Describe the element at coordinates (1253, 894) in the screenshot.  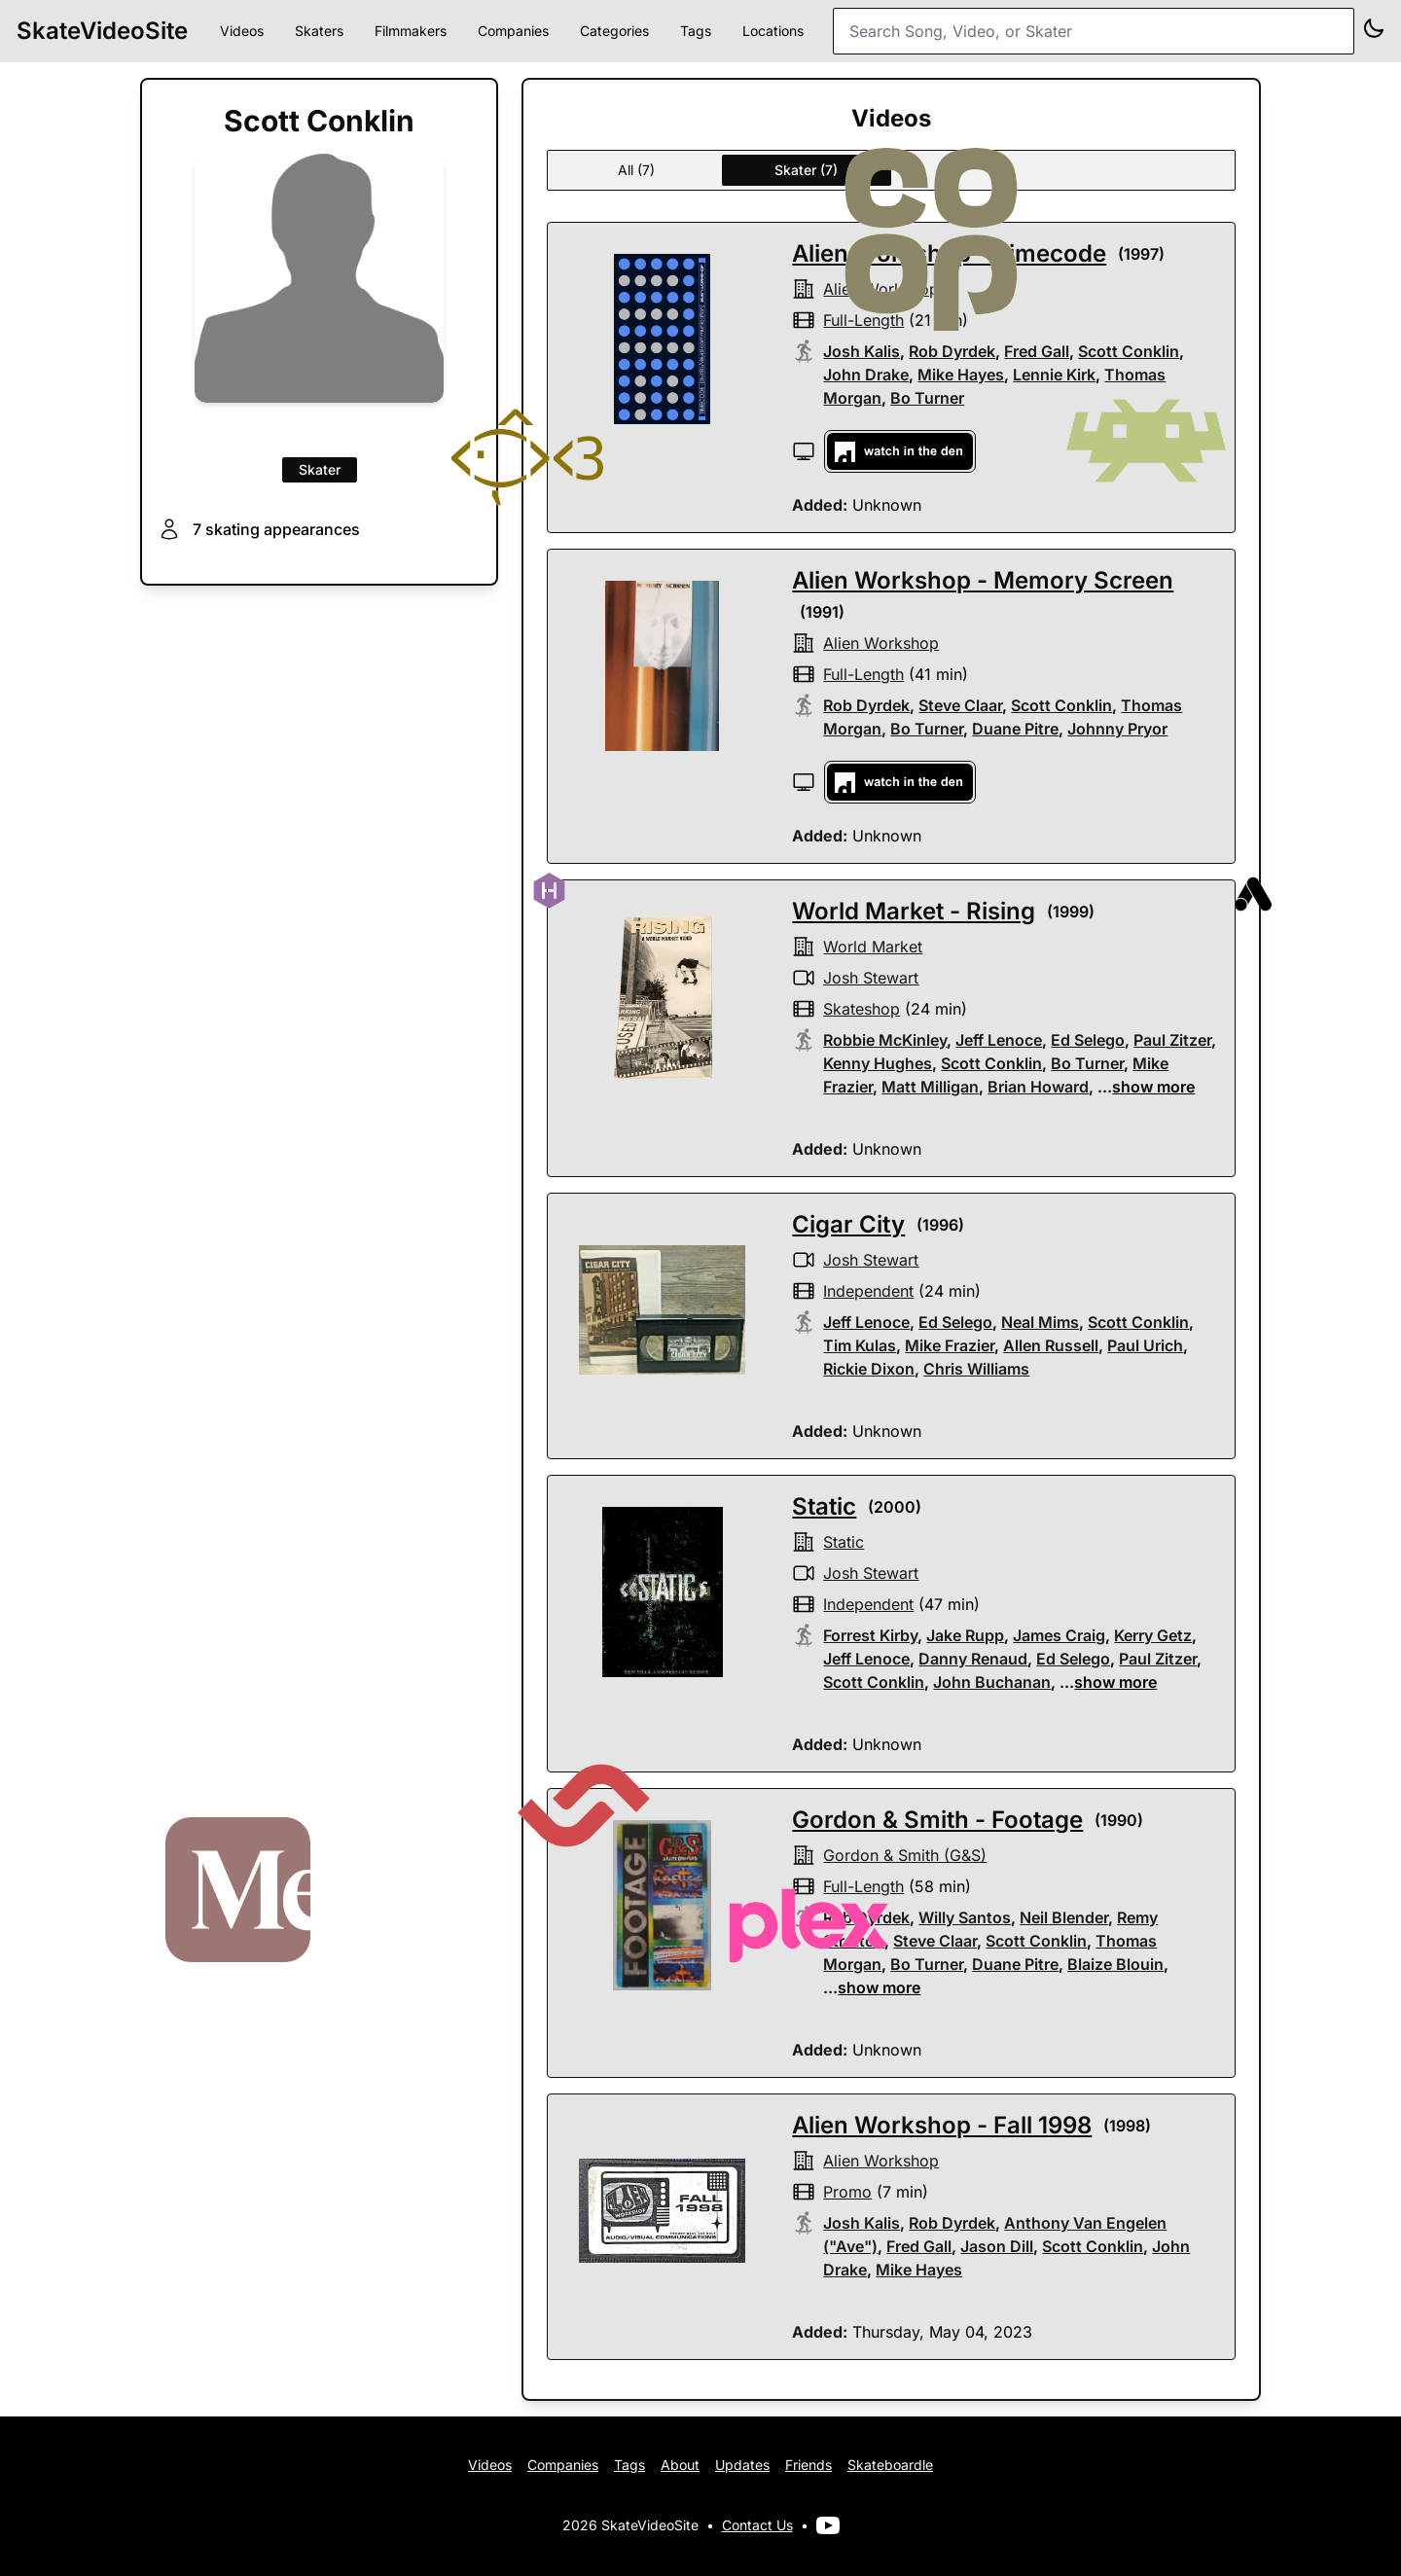
I see `access google ads dashboard` at that location.